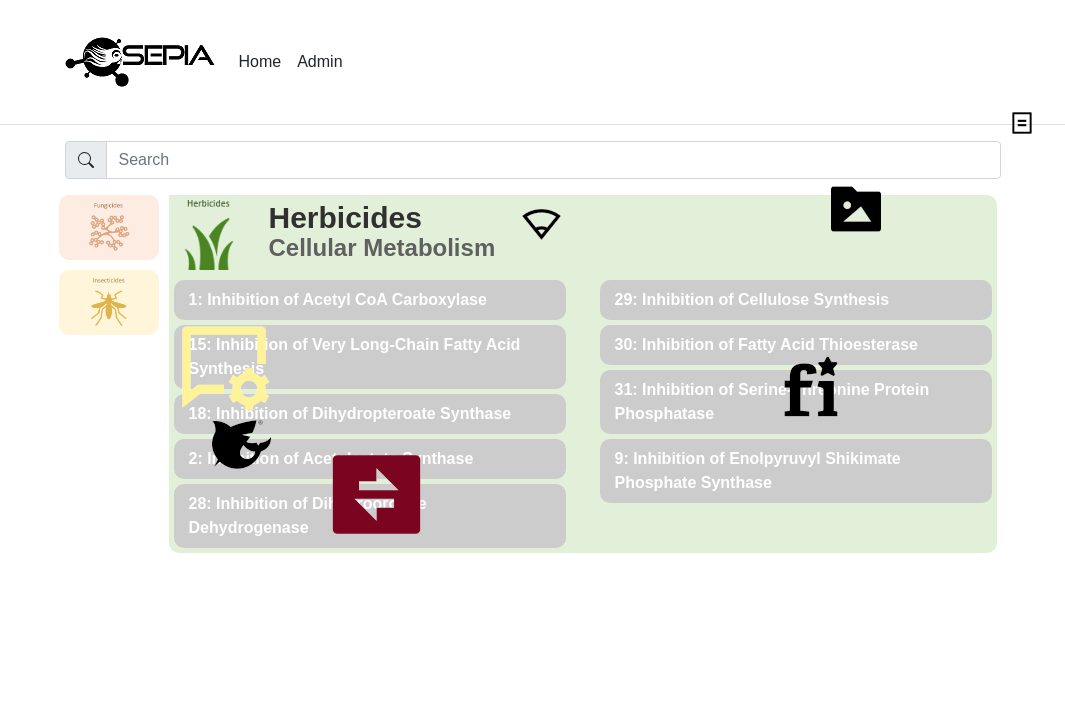 This screenshot has height=720, width=1065. What do you see at coordinates (541, 224) in the screenshot?
I see `indicates weak wifi signal strength` at bounding box center [541, 224].